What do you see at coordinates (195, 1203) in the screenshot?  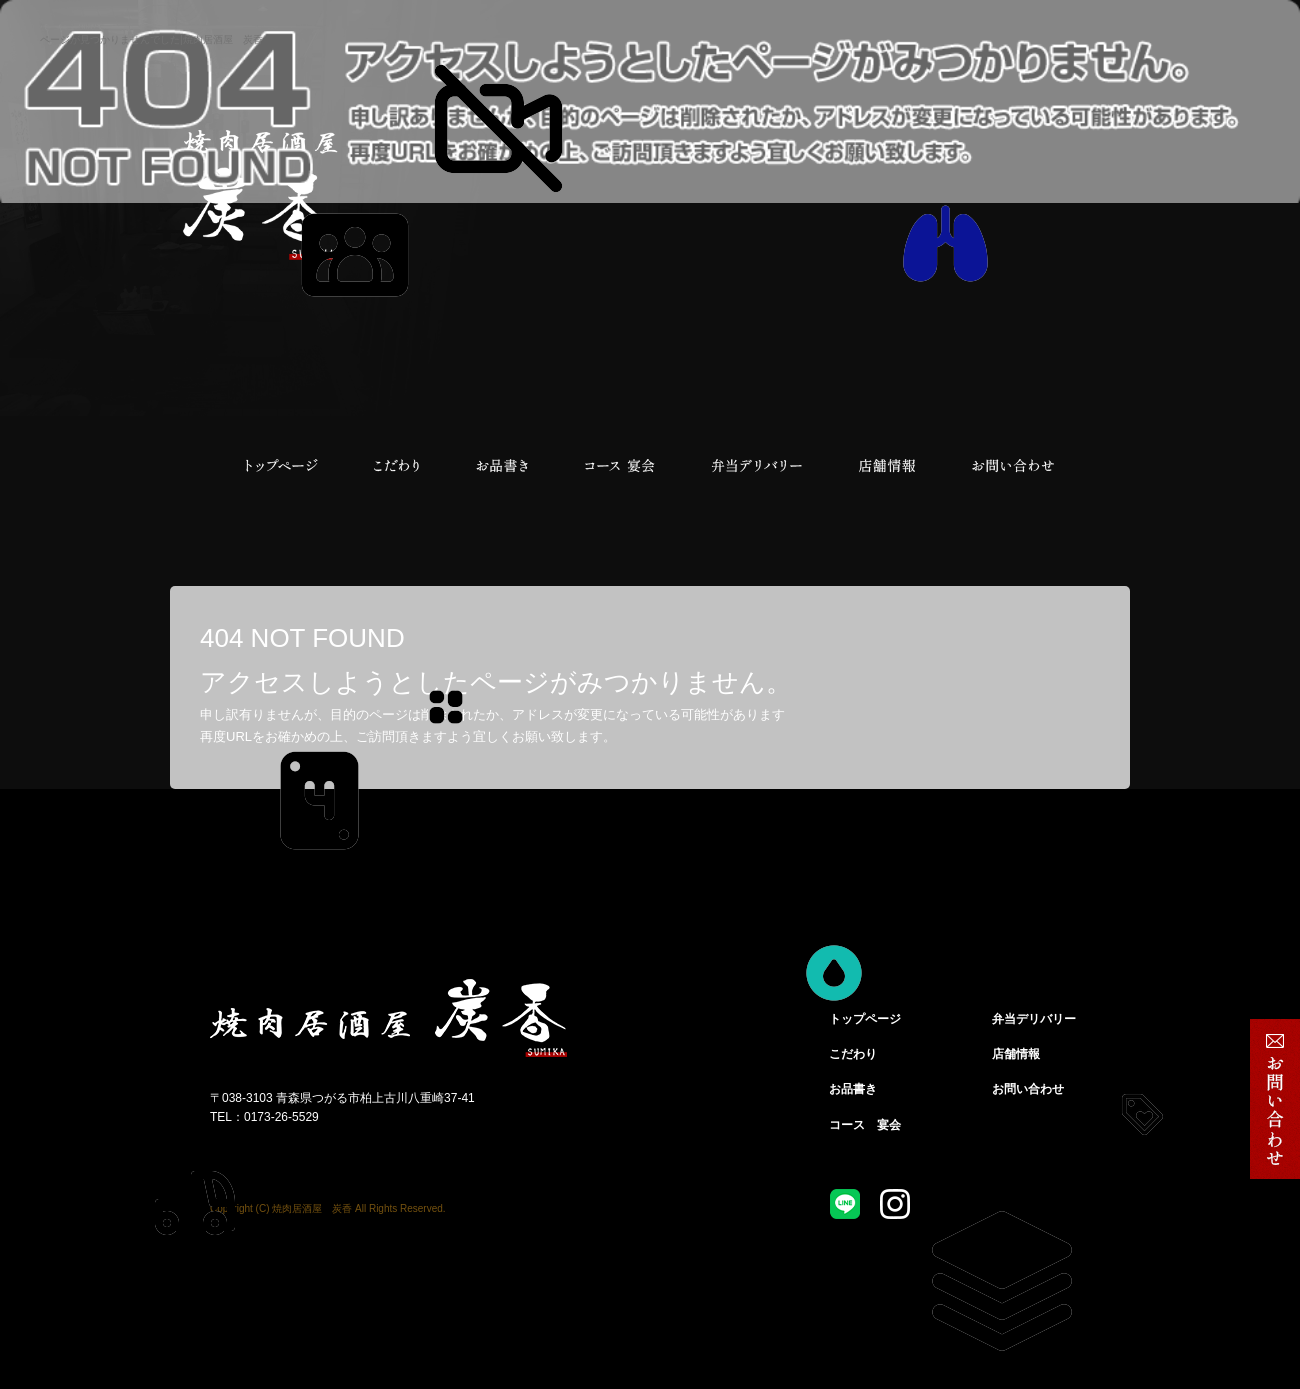 I see `track shipment or delivery status` at bounding box center [195, 1203].